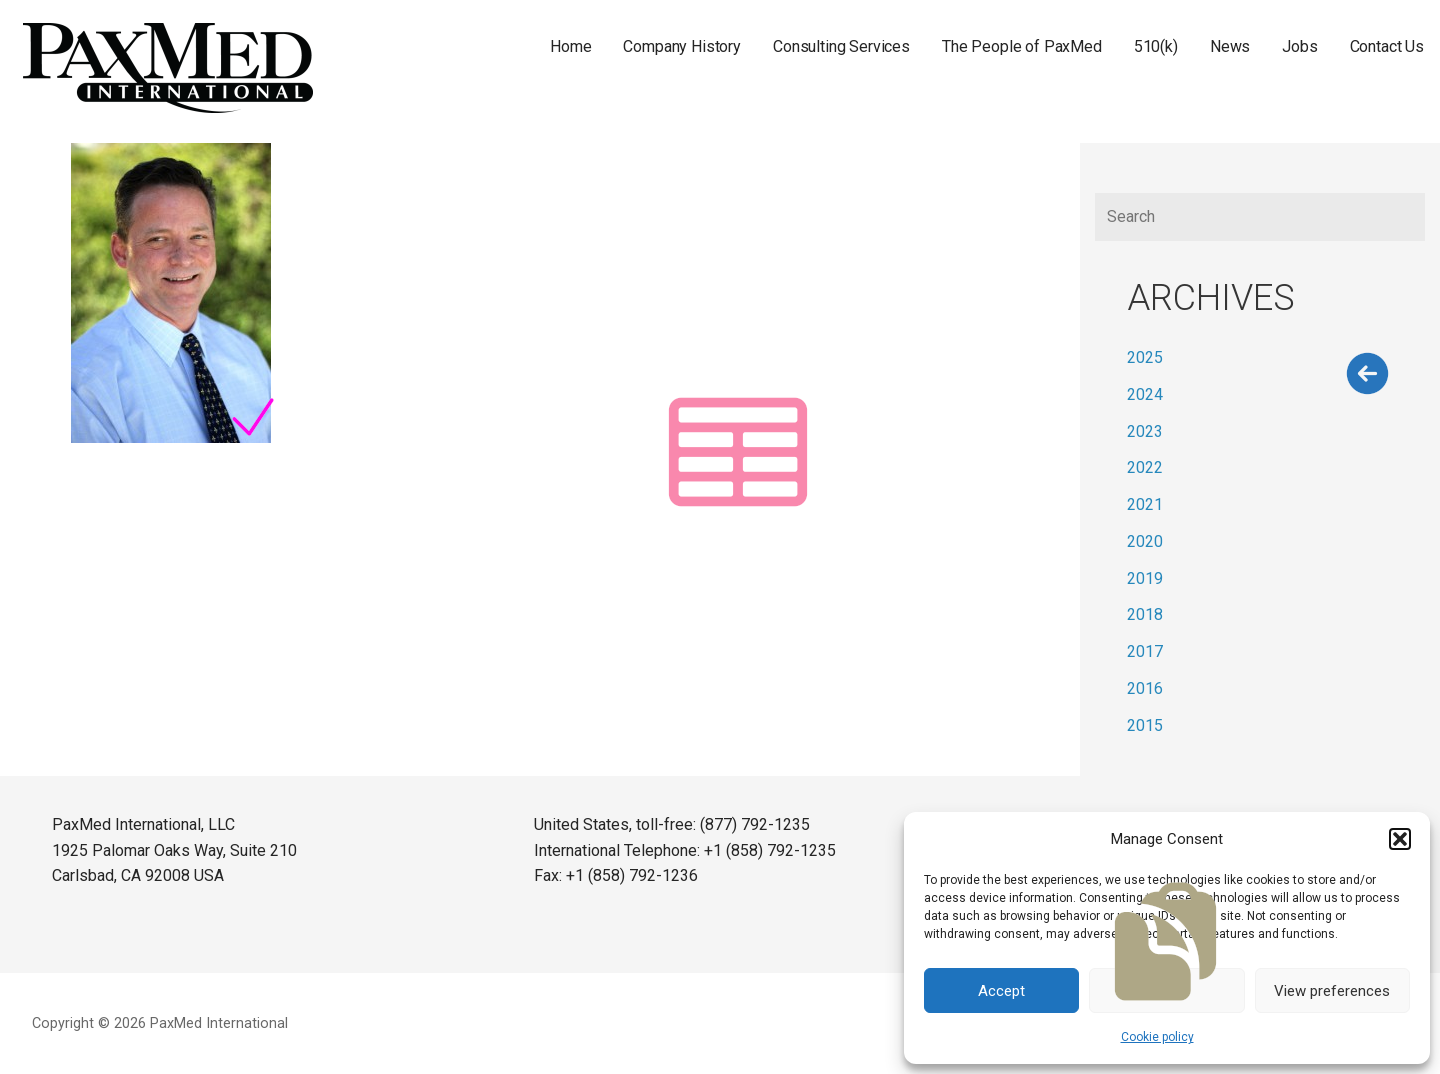 The image size is (1440, 1074). What do you see at coordinates (1165, 941) in the screenshot?
I see `copy content to clipboard` at bounding box center [1165, 941].